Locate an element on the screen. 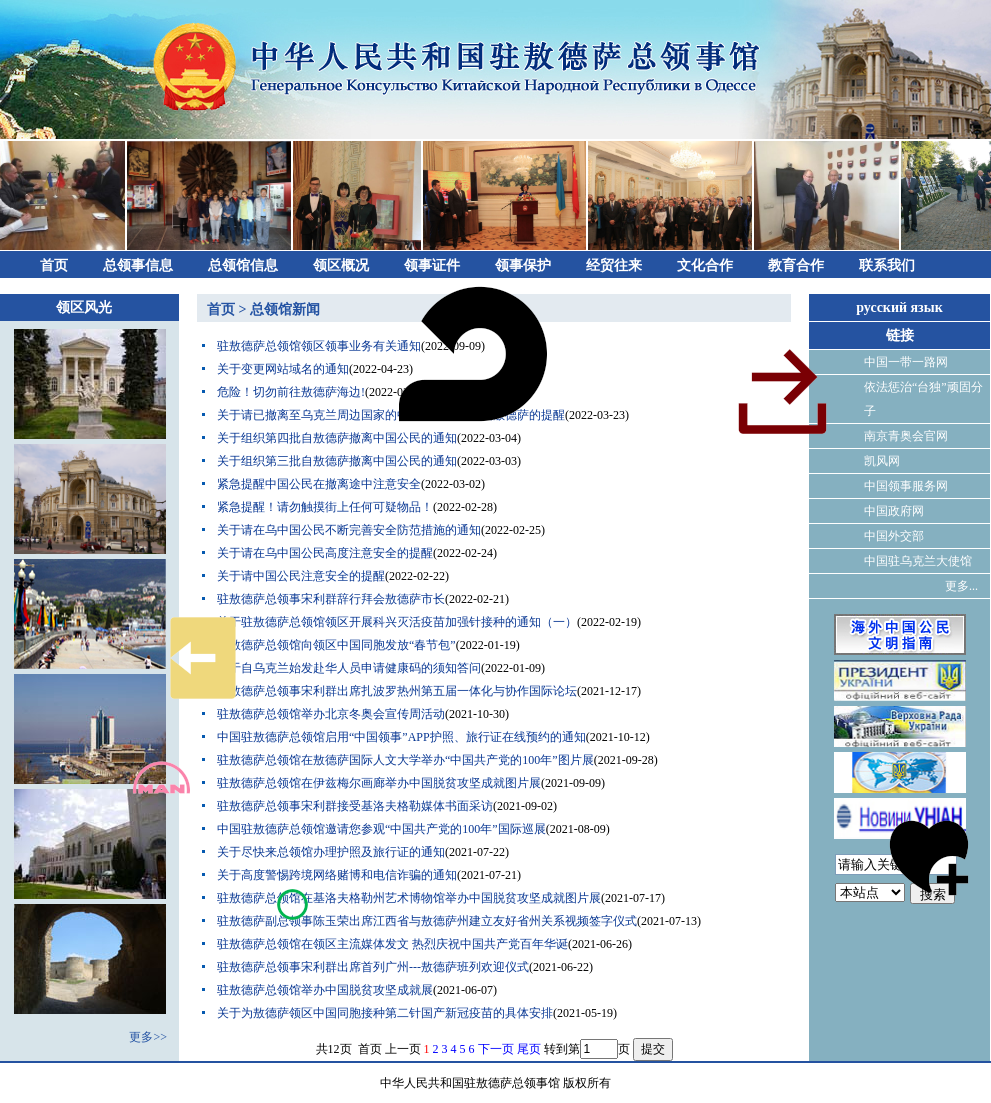 The height and width of the screenshot is (1103, 991). MAN truck and bus company logo is located at coordinates (161, 777).